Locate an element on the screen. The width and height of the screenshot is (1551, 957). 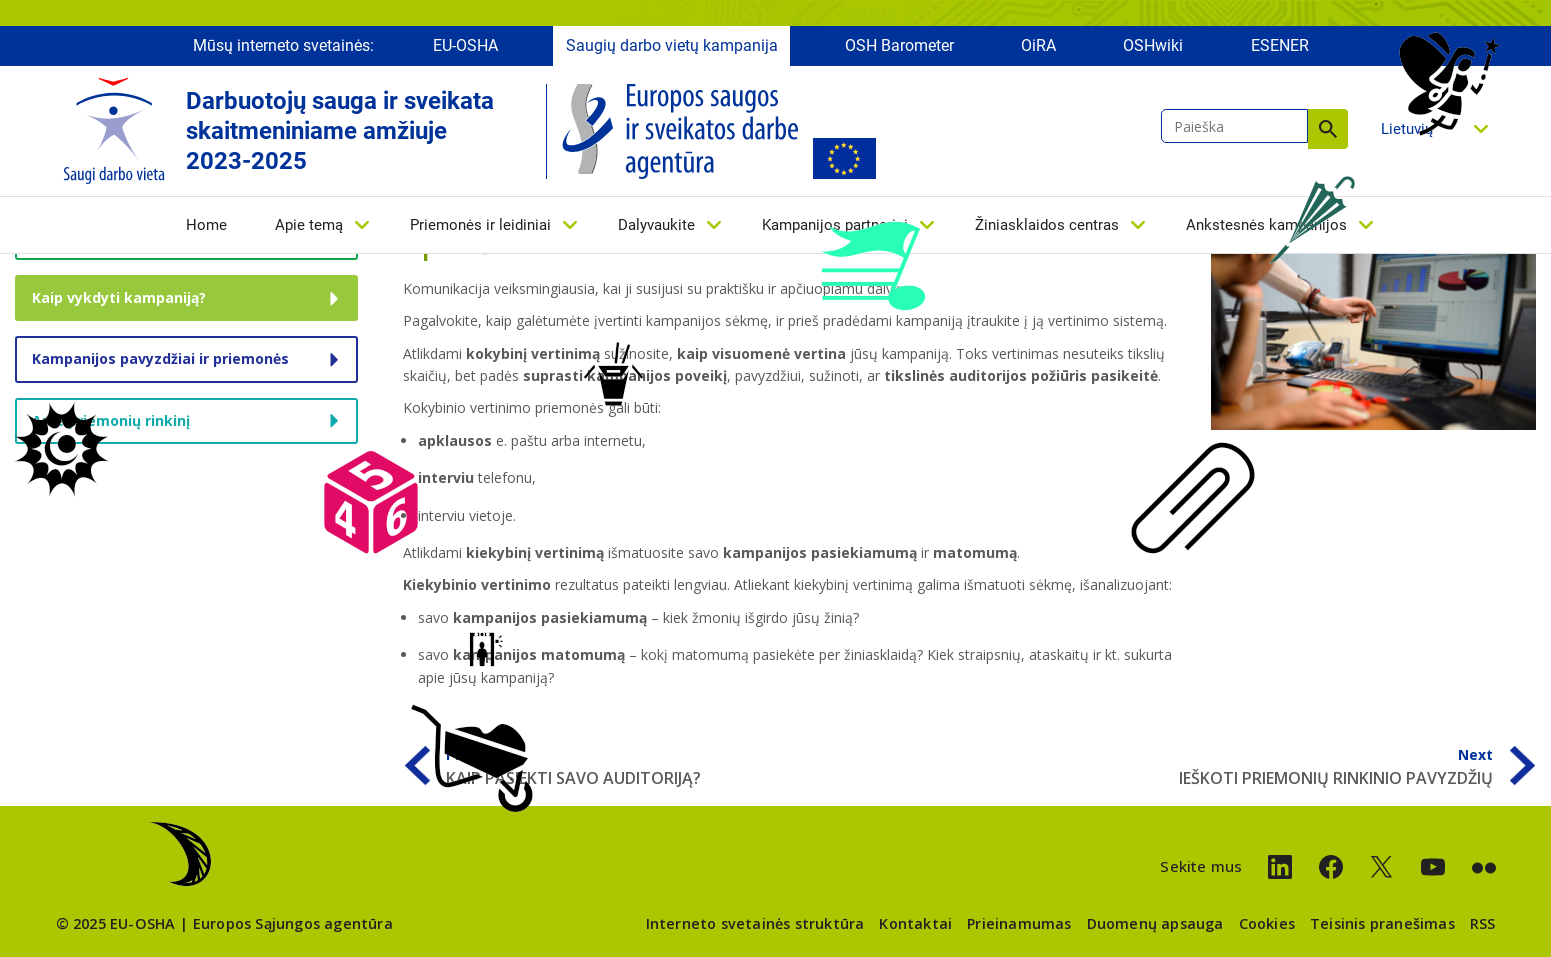
select umbrella bayonet weapon in game inventory is located at coordinates (1311, 221).